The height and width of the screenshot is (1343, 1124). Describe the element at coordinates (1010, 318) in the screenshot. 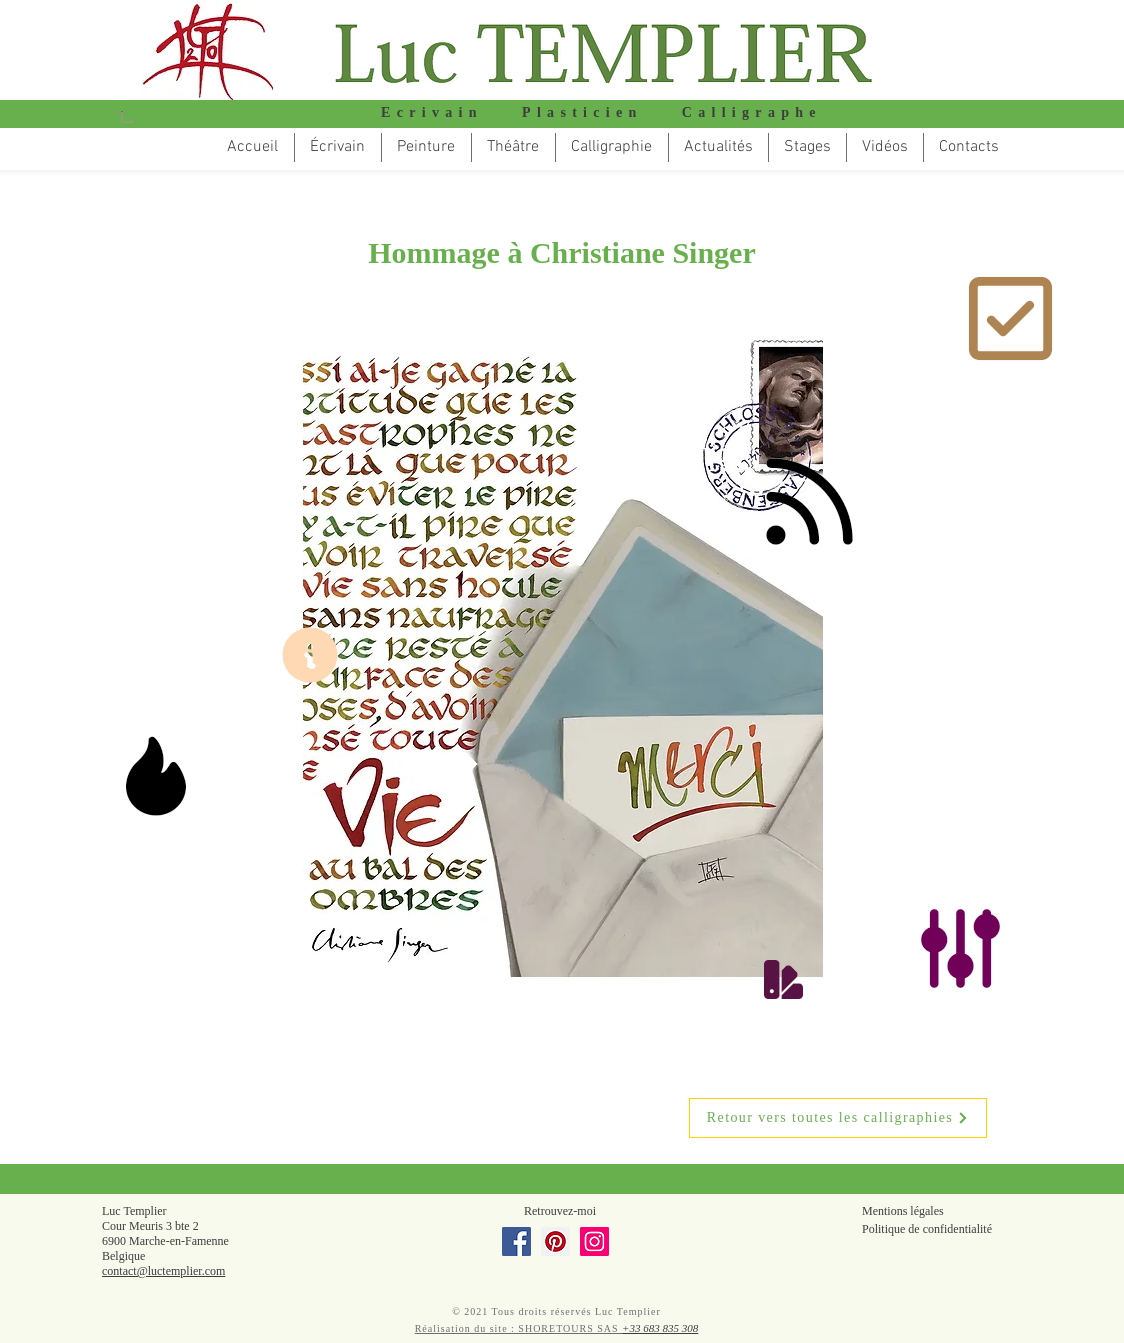

I see `a selected or completed item` at that location.